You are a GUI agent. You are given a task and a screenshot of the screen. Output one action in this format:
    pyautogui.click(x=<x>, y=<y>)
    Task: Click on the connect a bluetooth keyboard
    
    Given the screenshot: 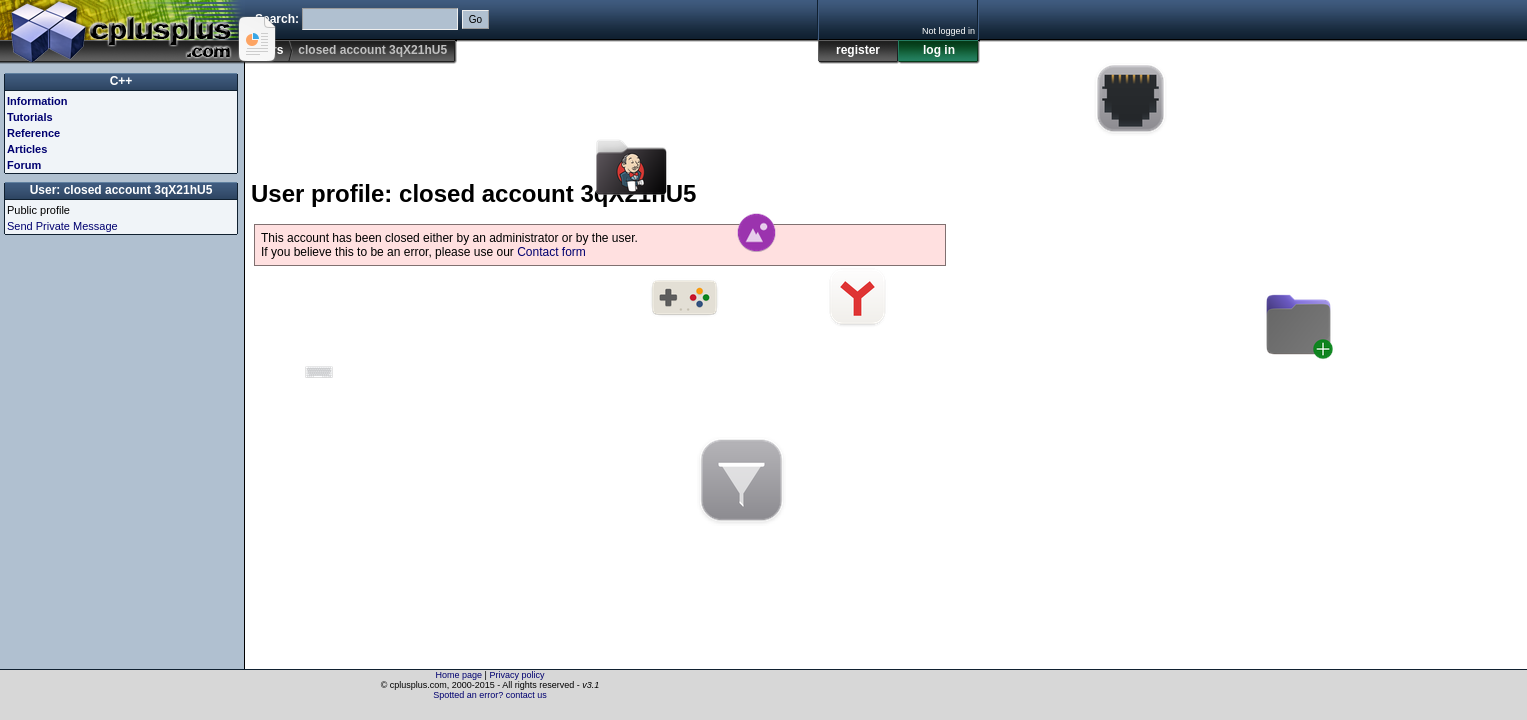 What is the action you would take?
    pyautogui.click(x=319, y=372)
    